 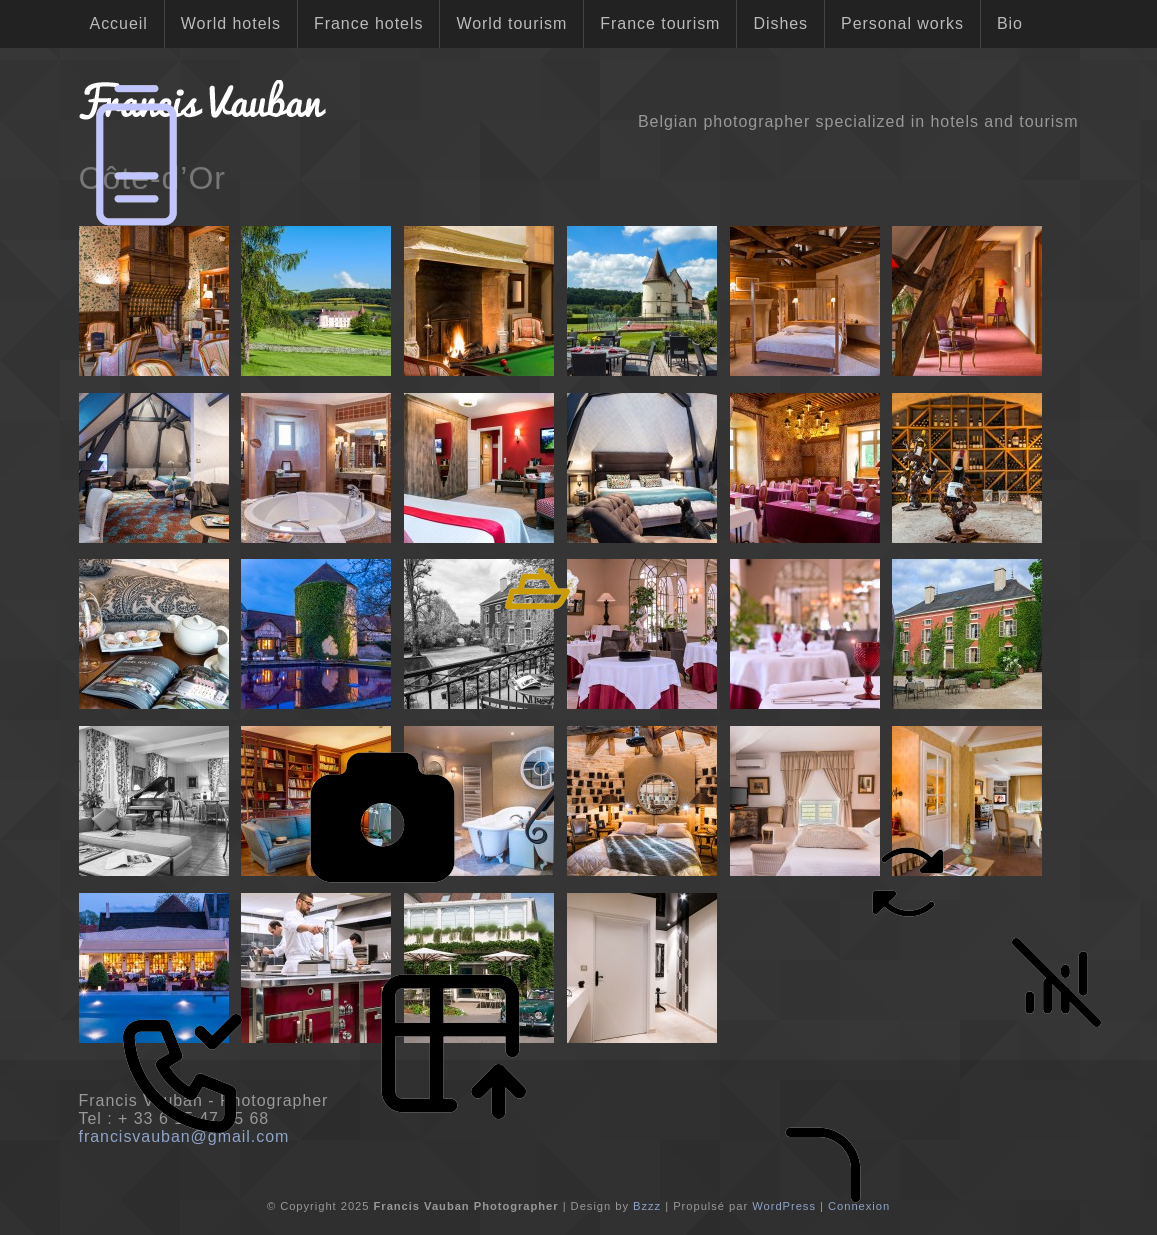 I want to click on refresh or reload content, so click(x=908, y=882).